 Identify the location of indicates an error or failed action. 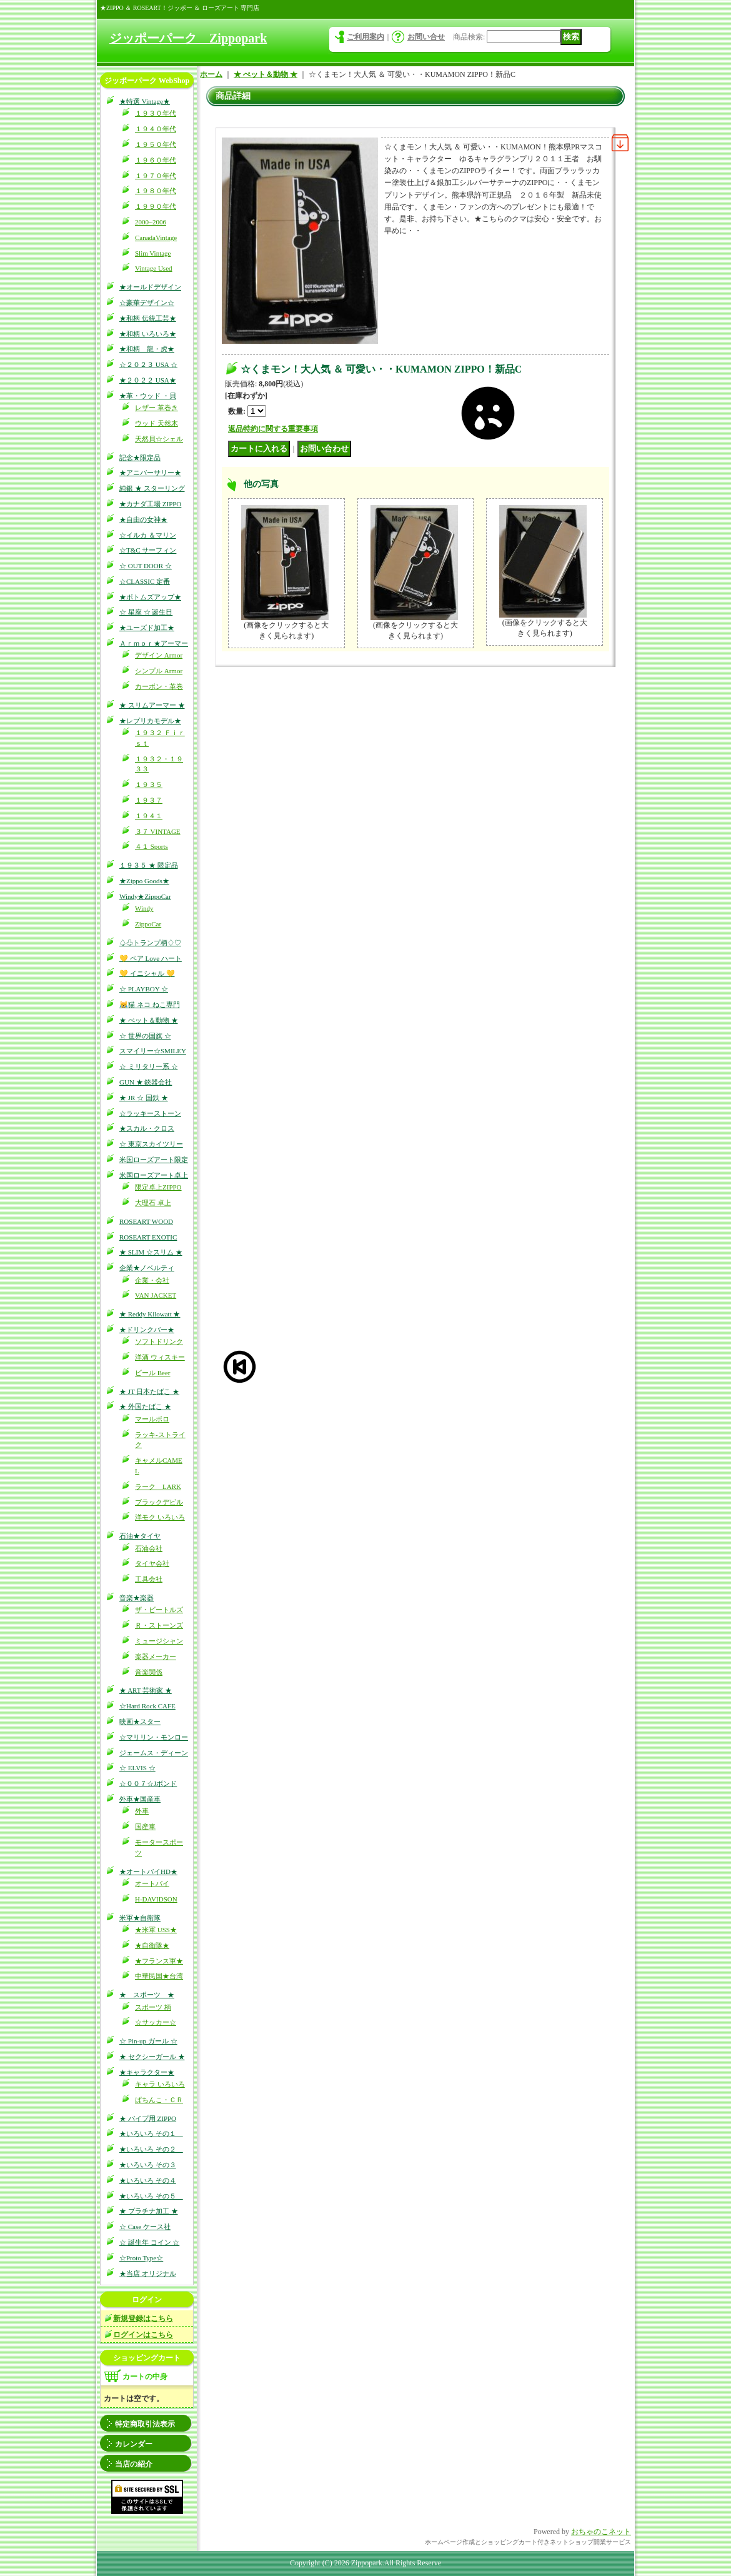
(488, 413).